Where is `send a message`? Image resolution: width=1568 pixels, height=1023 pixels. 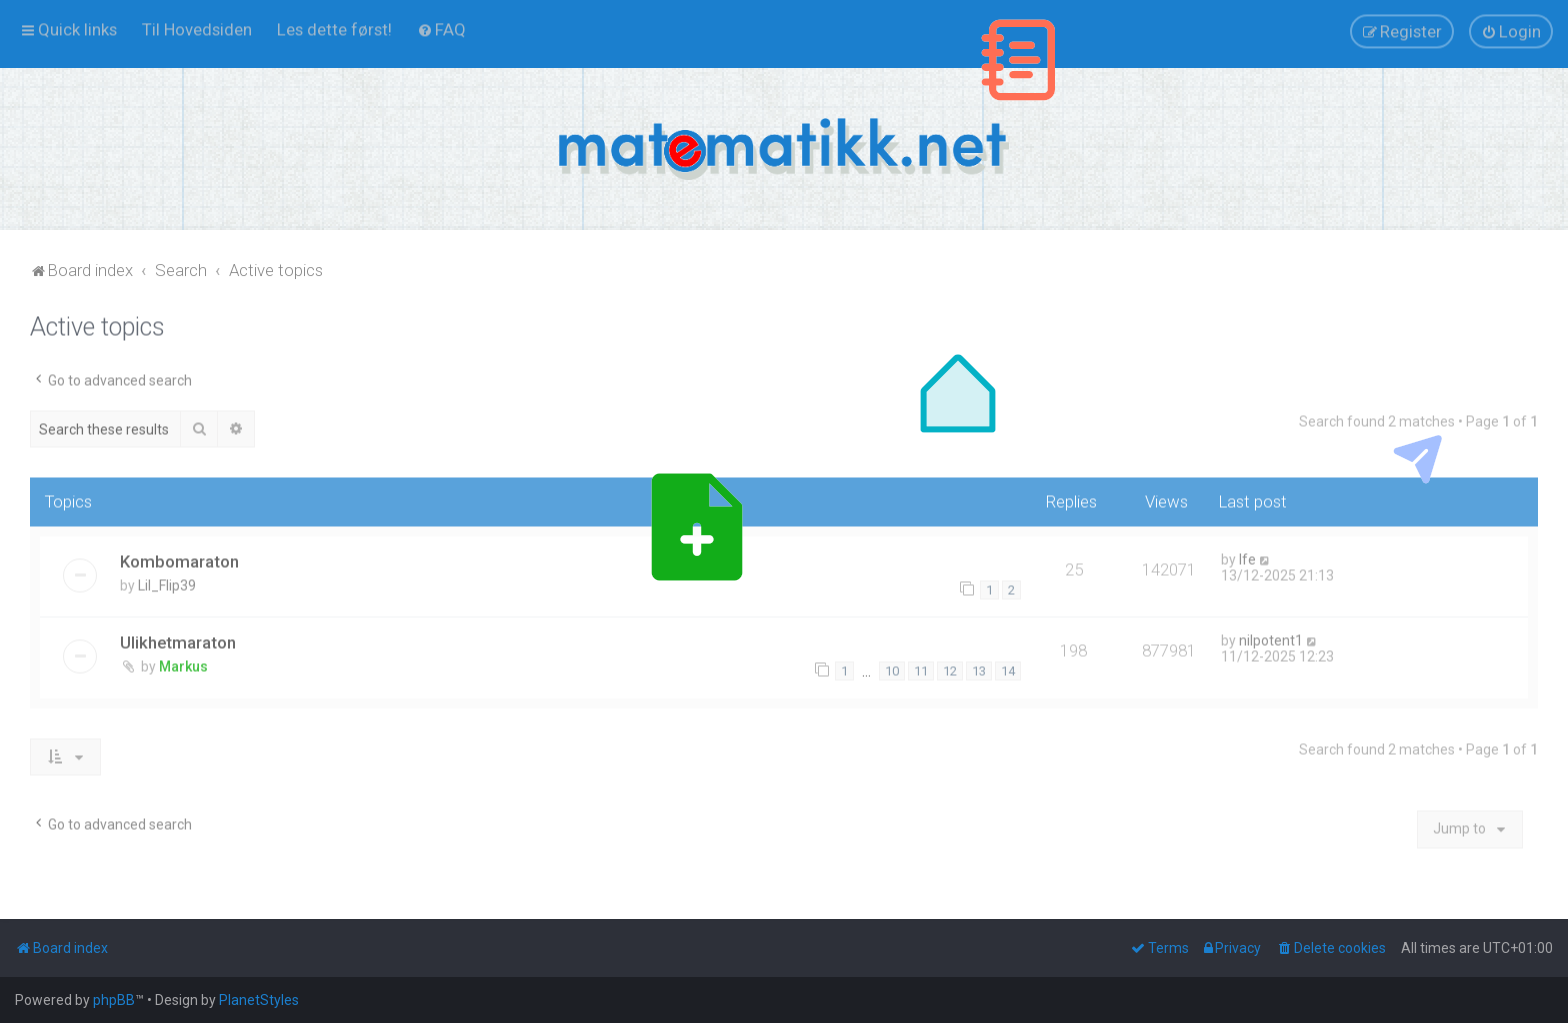
send a message is located at coordinates (1419, 457).